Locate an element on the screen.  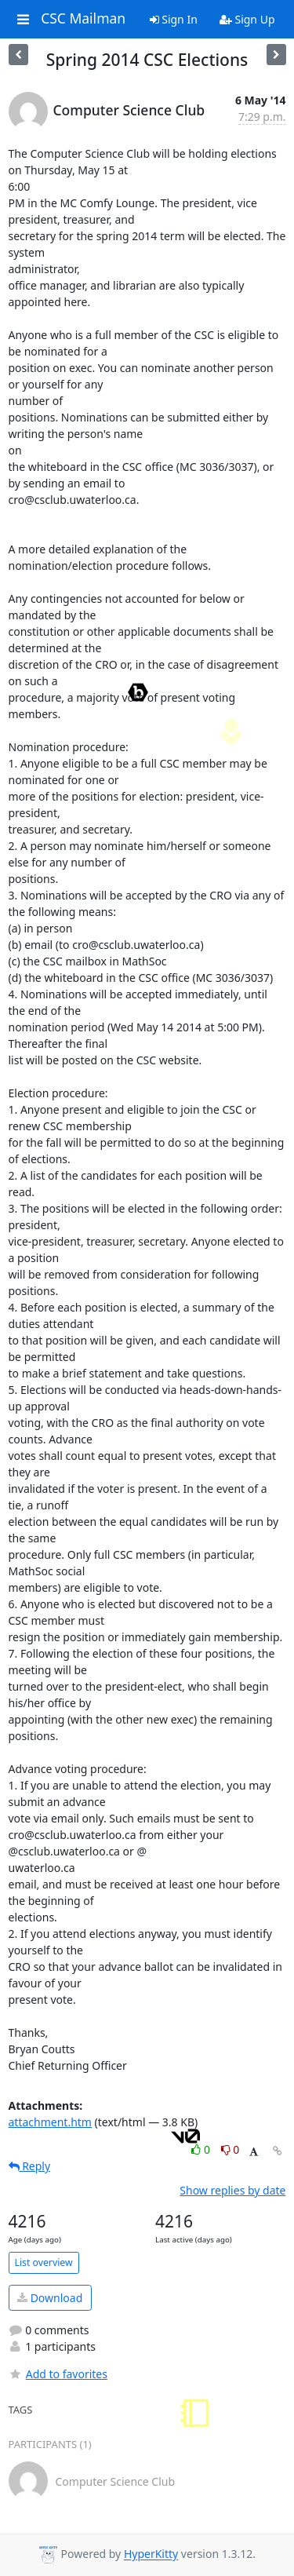
opsgenie incident management platform logo is located at coordinates (231, 732).